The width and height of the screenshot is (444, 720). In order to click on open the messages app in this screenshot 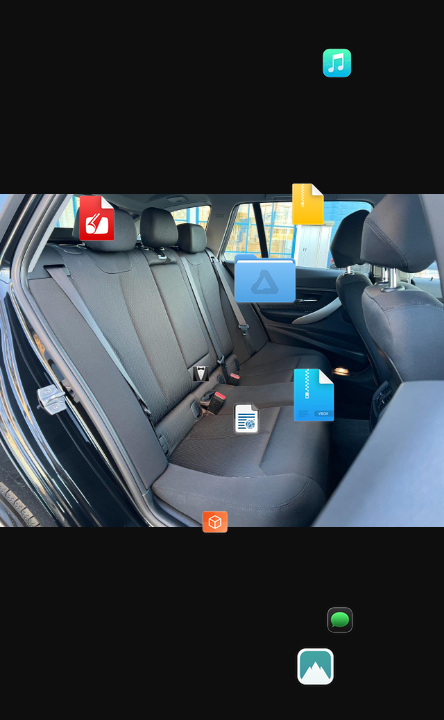, I will do `click(340, 620)`.